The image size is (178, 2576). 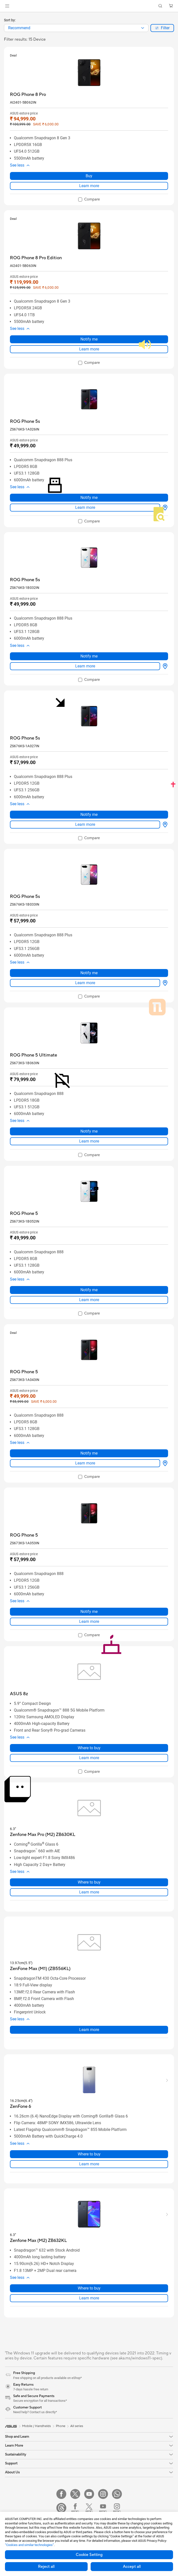 I want to click on navigate to the next item below, so click(x=60, y=702).